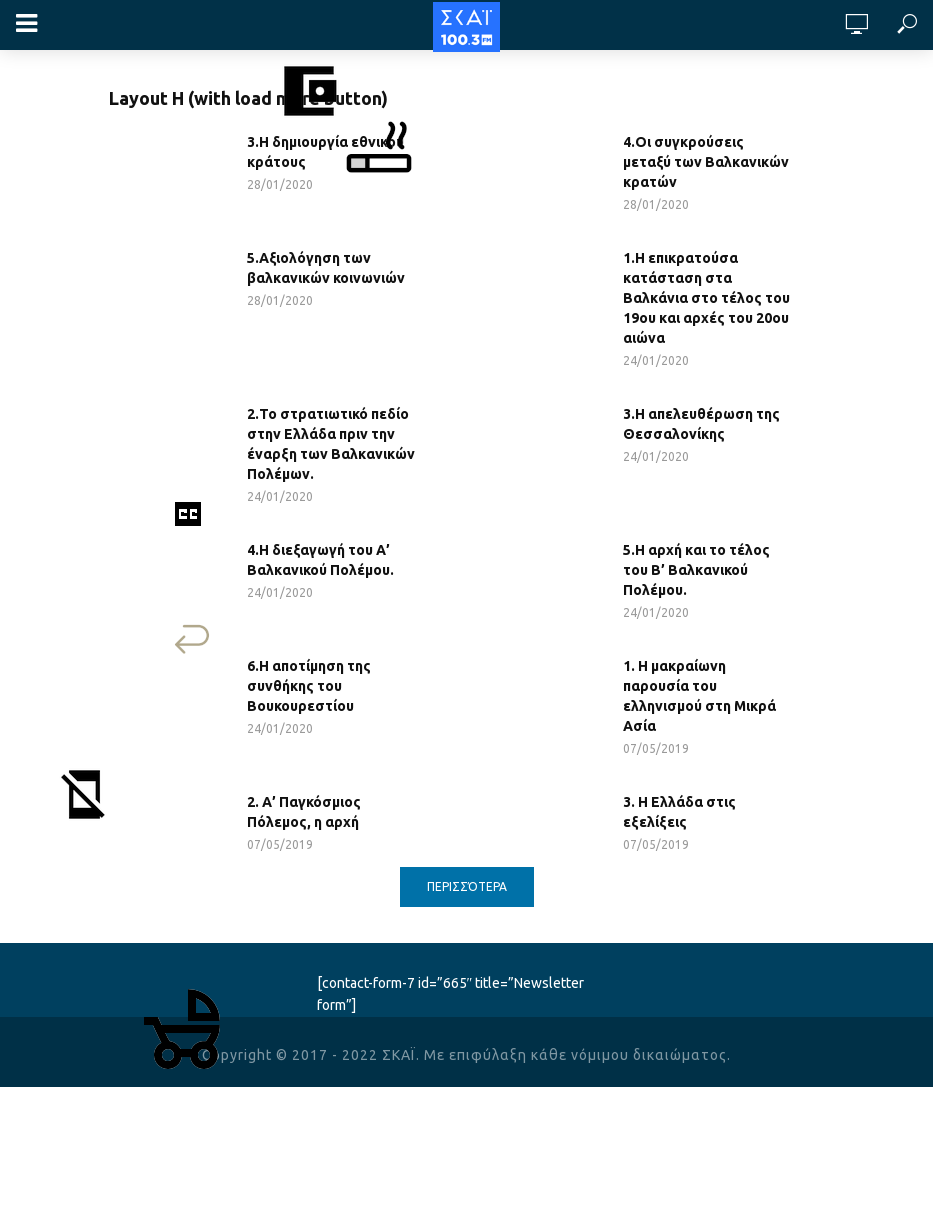 This screenshot has height=1218, width=933. What do you see at coordinates (379, 154) in the screenshot?
I see `indicates a designated smoking area` at bounding box center [379, 154].